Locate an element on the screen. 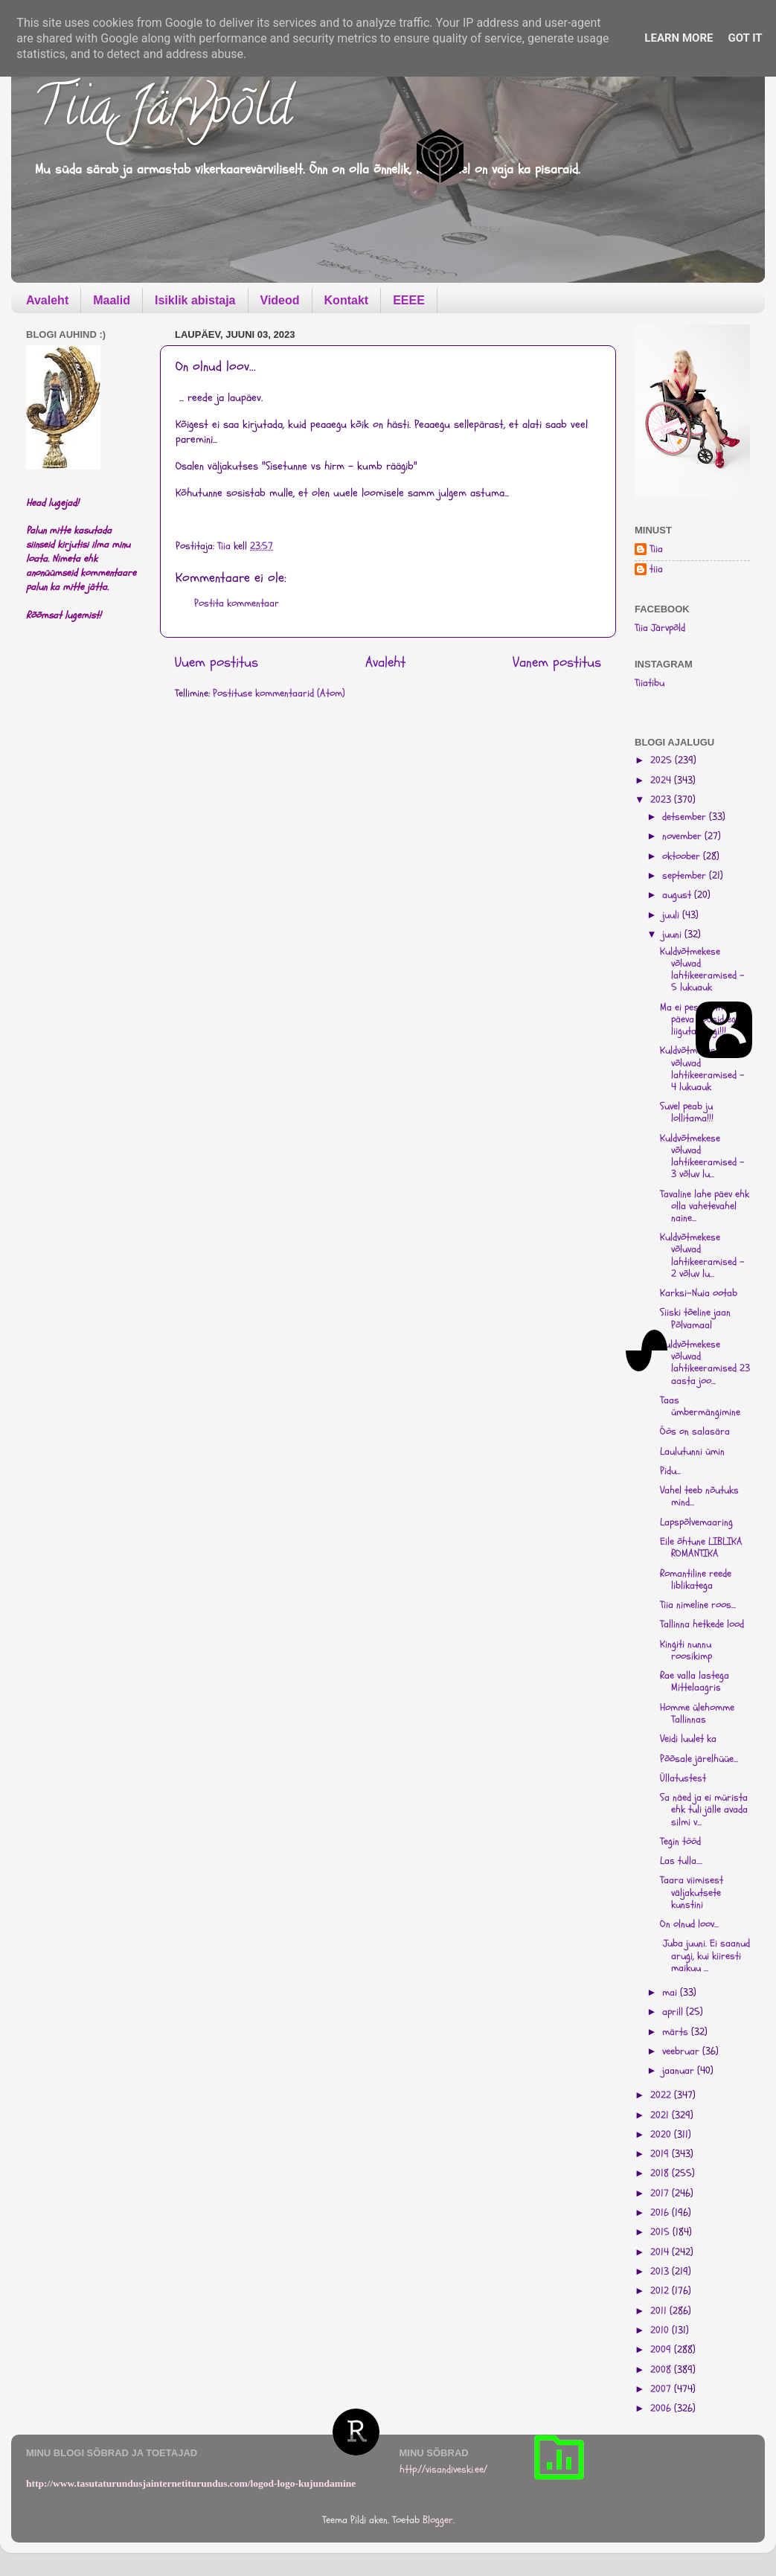 Image resolution: width=776 pixels, height=2576 pixels. open analytics or reports folder is located at coordinates (559, 2457).